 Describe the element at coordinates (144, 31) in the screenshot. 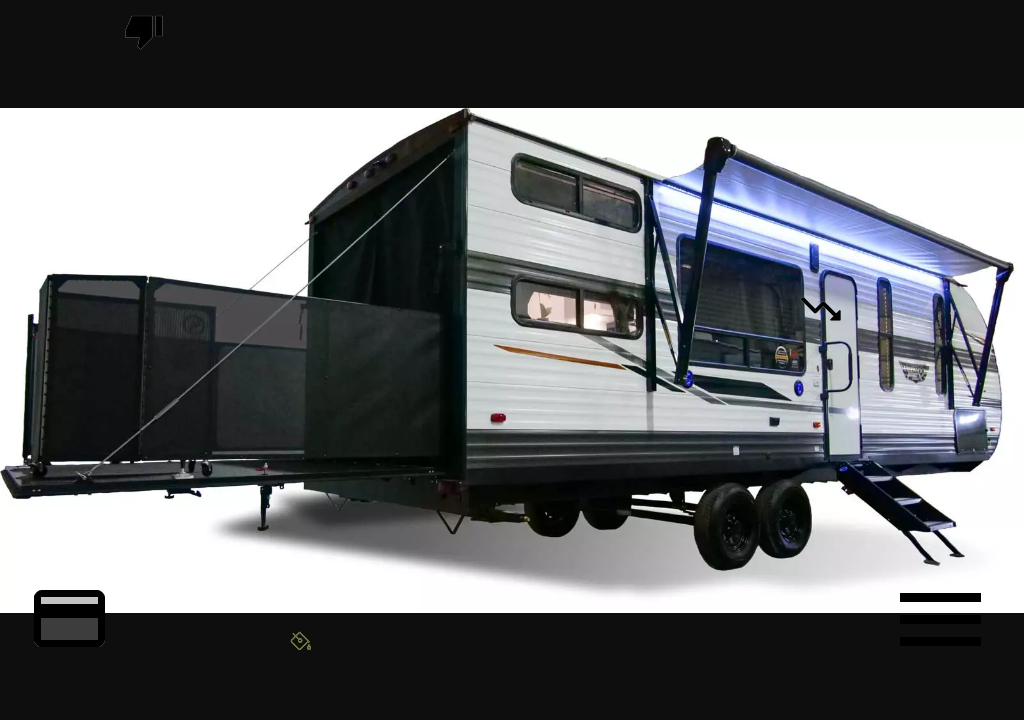

I see `dislike or downvote content` at that location.